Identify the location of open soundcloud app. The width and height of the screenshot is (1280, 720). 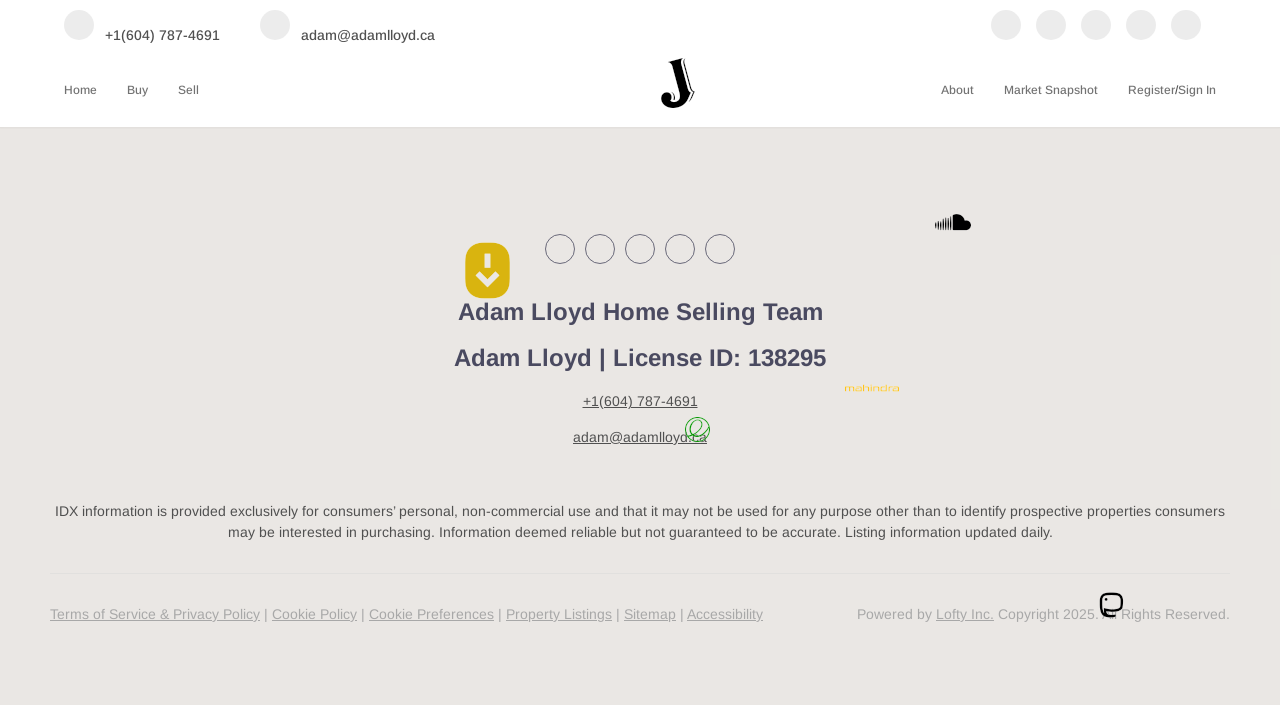
(953, 223).